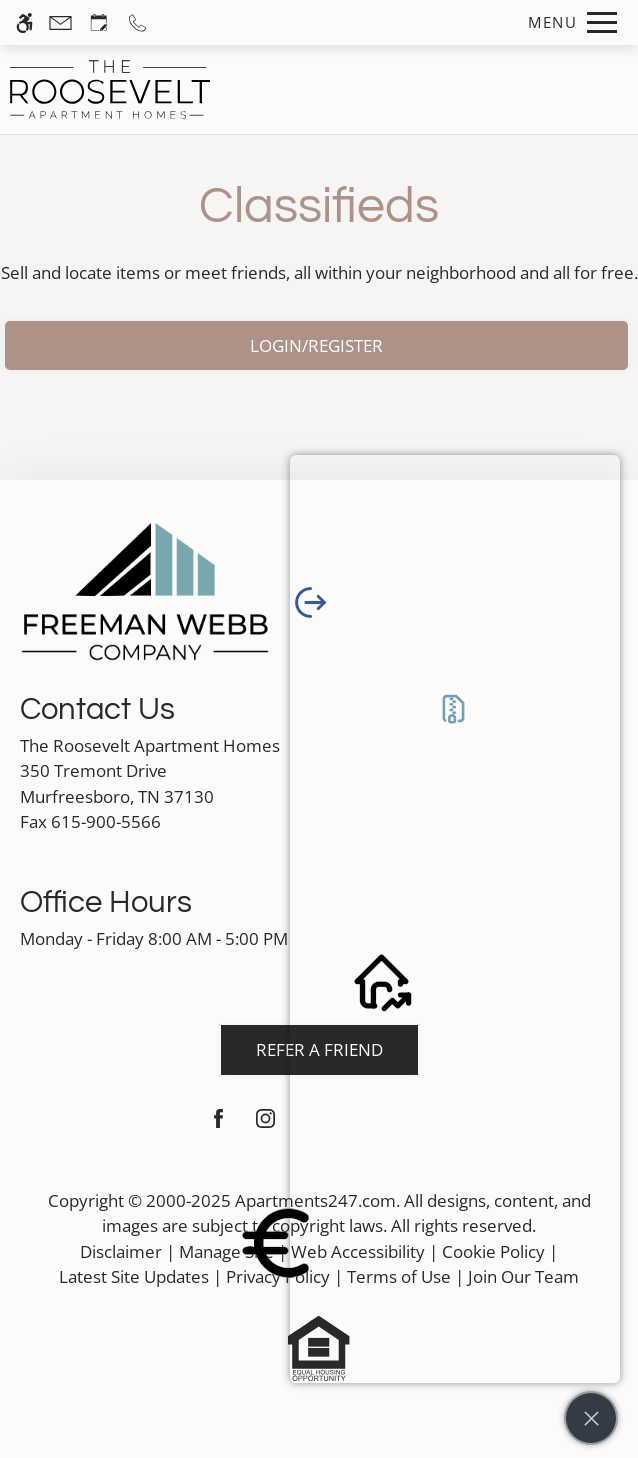  I want to click on exit or log out of current session, so click(310, 602).